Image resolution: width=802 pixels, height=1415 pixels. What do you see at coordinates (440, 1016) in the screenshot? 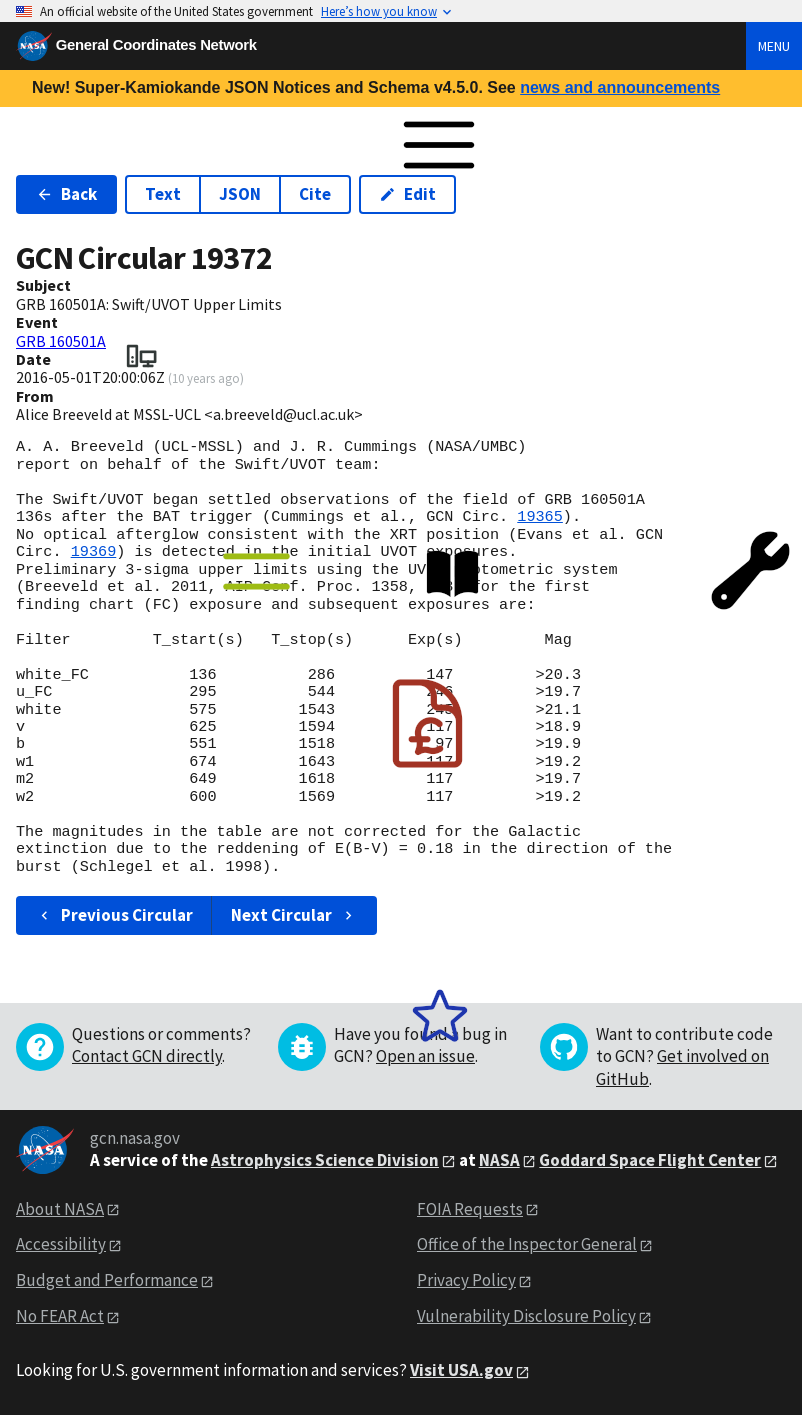
I see `add item to favorites` at bounding box center [440, 1016].